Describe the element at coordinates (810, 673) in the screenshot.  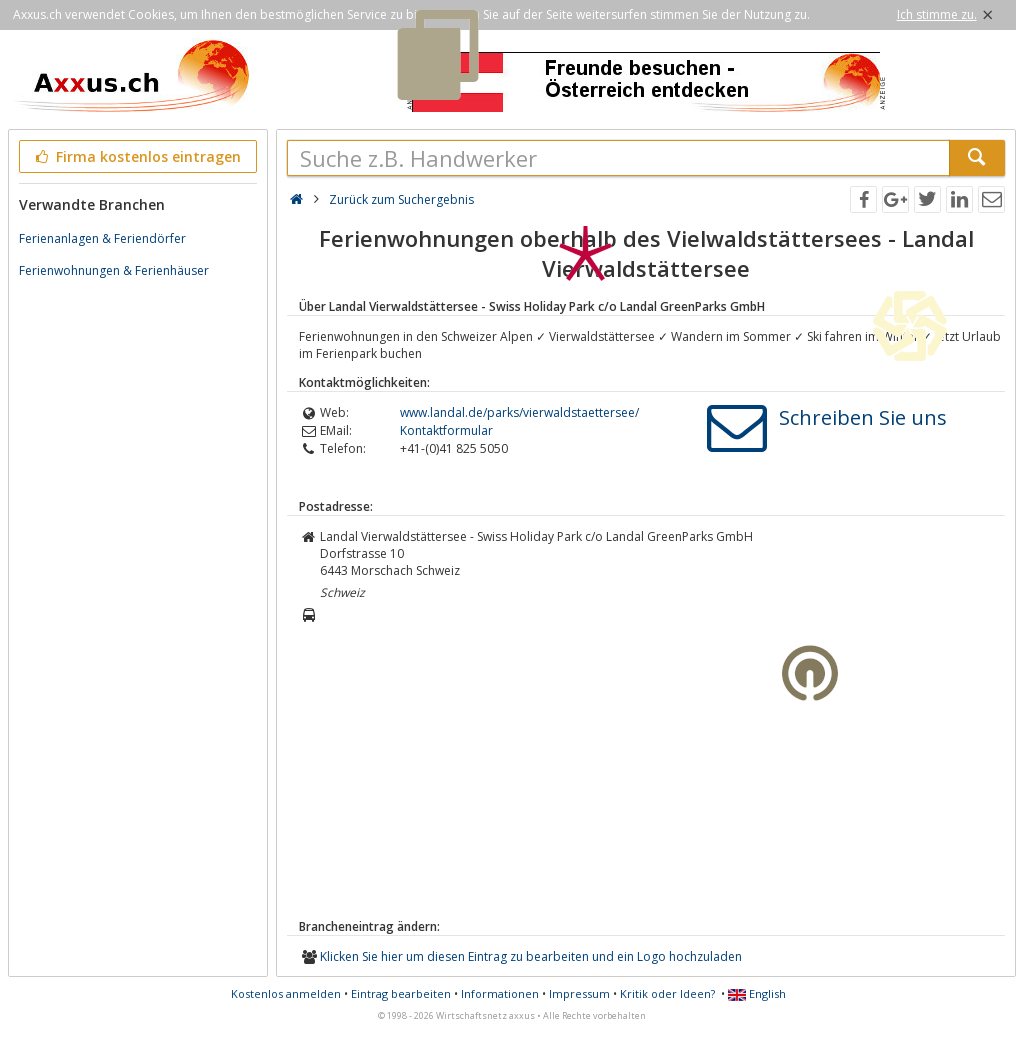
I see `open Qwiklabs learning platform` at that location.